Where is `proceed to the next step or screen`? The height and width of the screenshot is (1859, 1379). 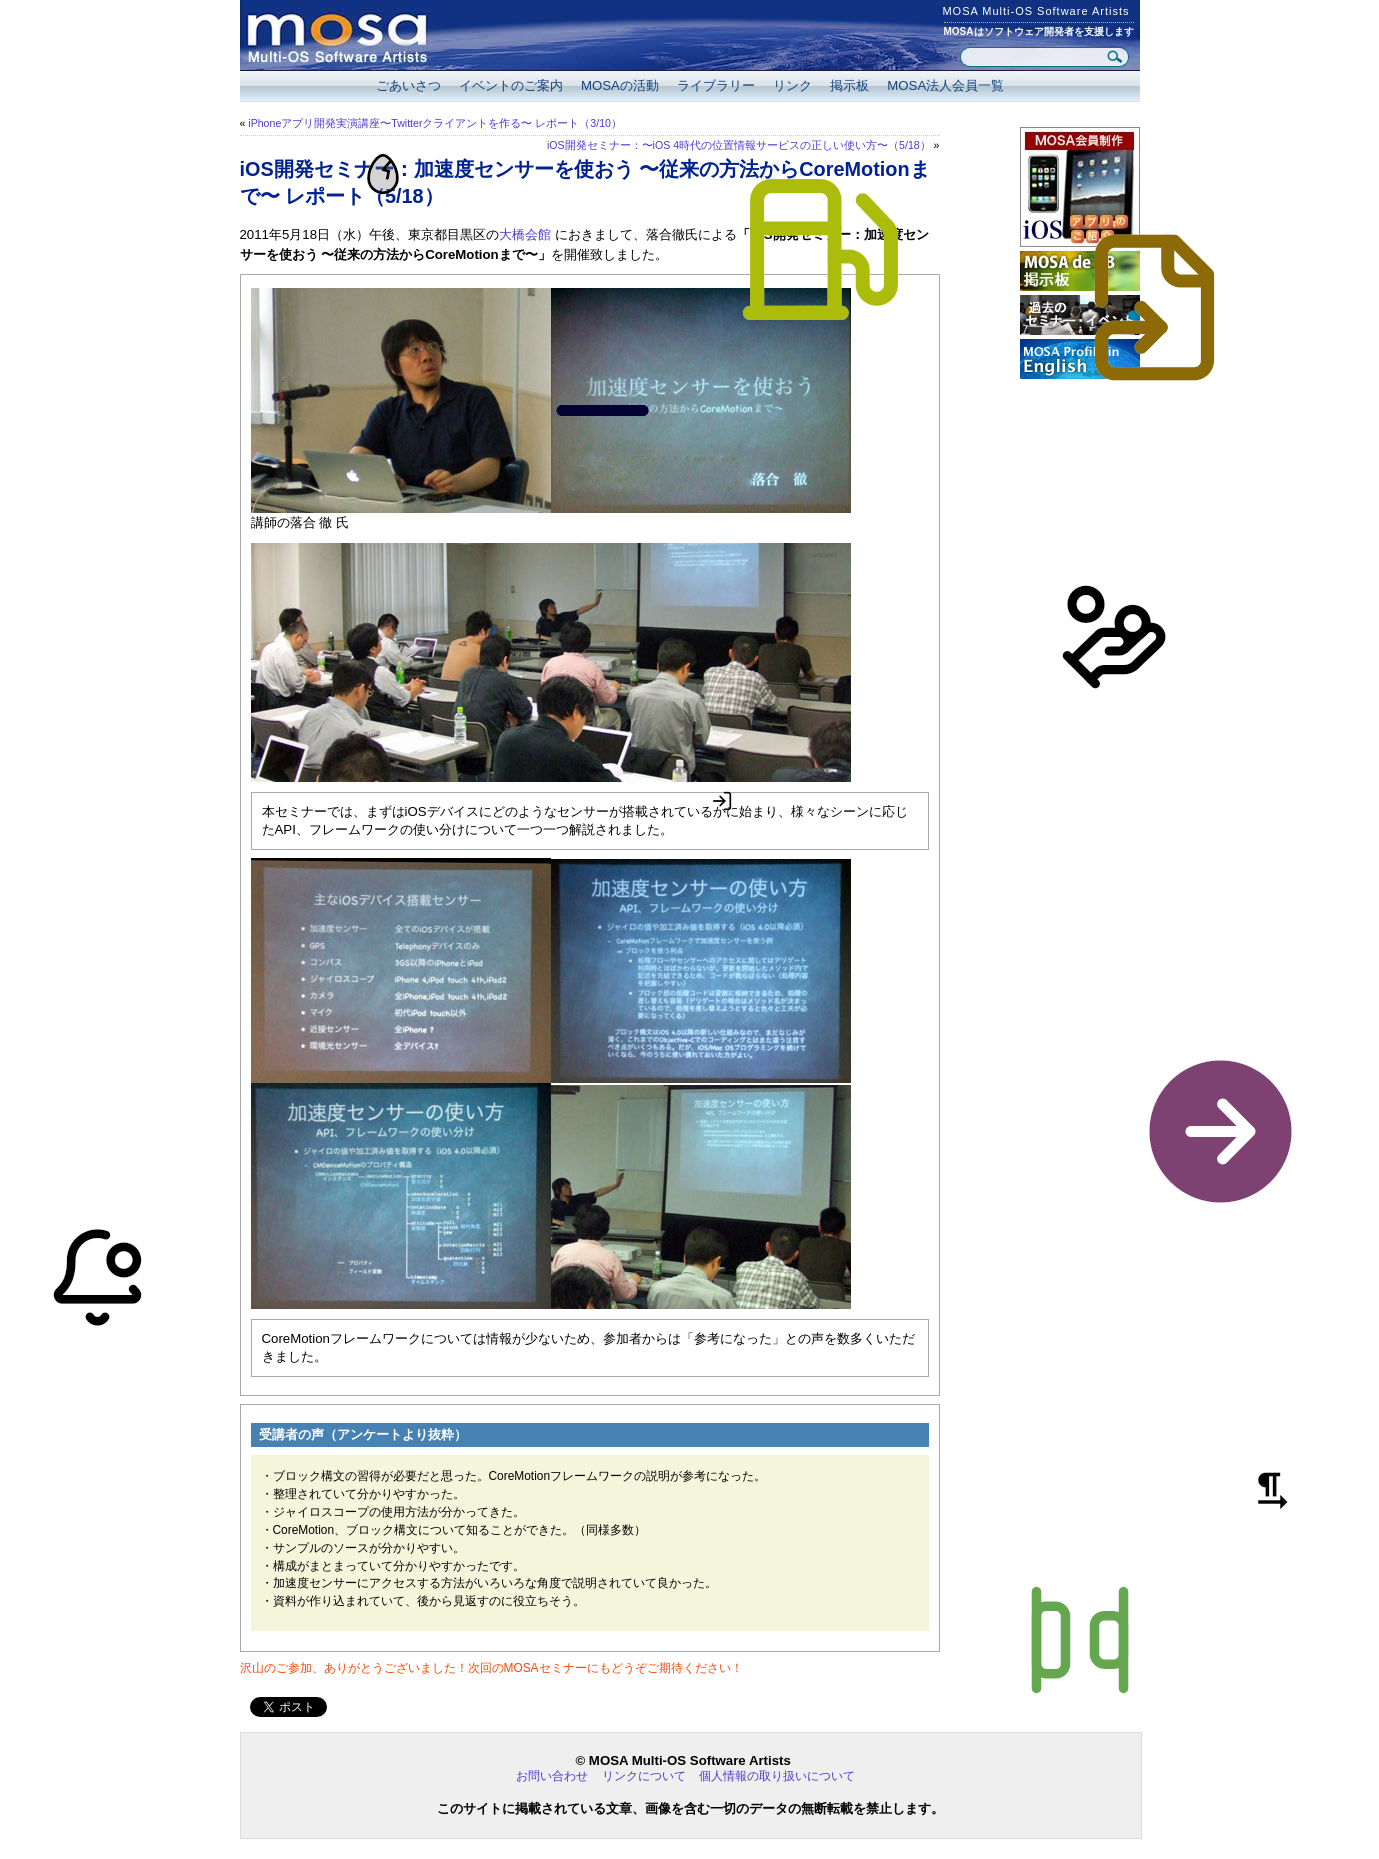 proceed to the next step or screen is located at coordinates (1220, 1131).